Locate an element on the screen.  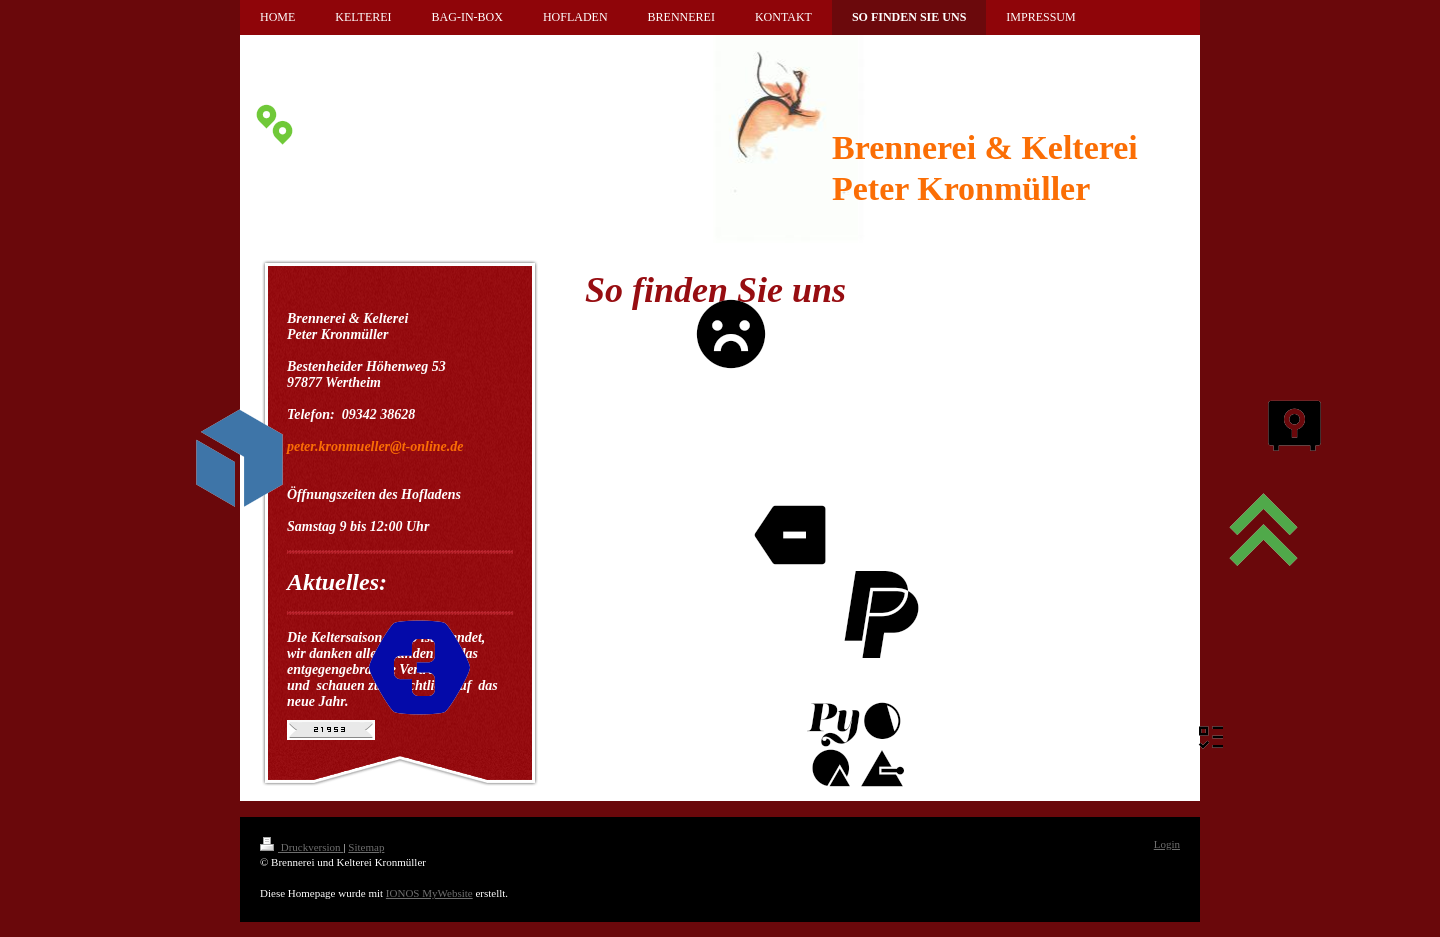
access secure storage or vault is located at coordinates (1294, 424).